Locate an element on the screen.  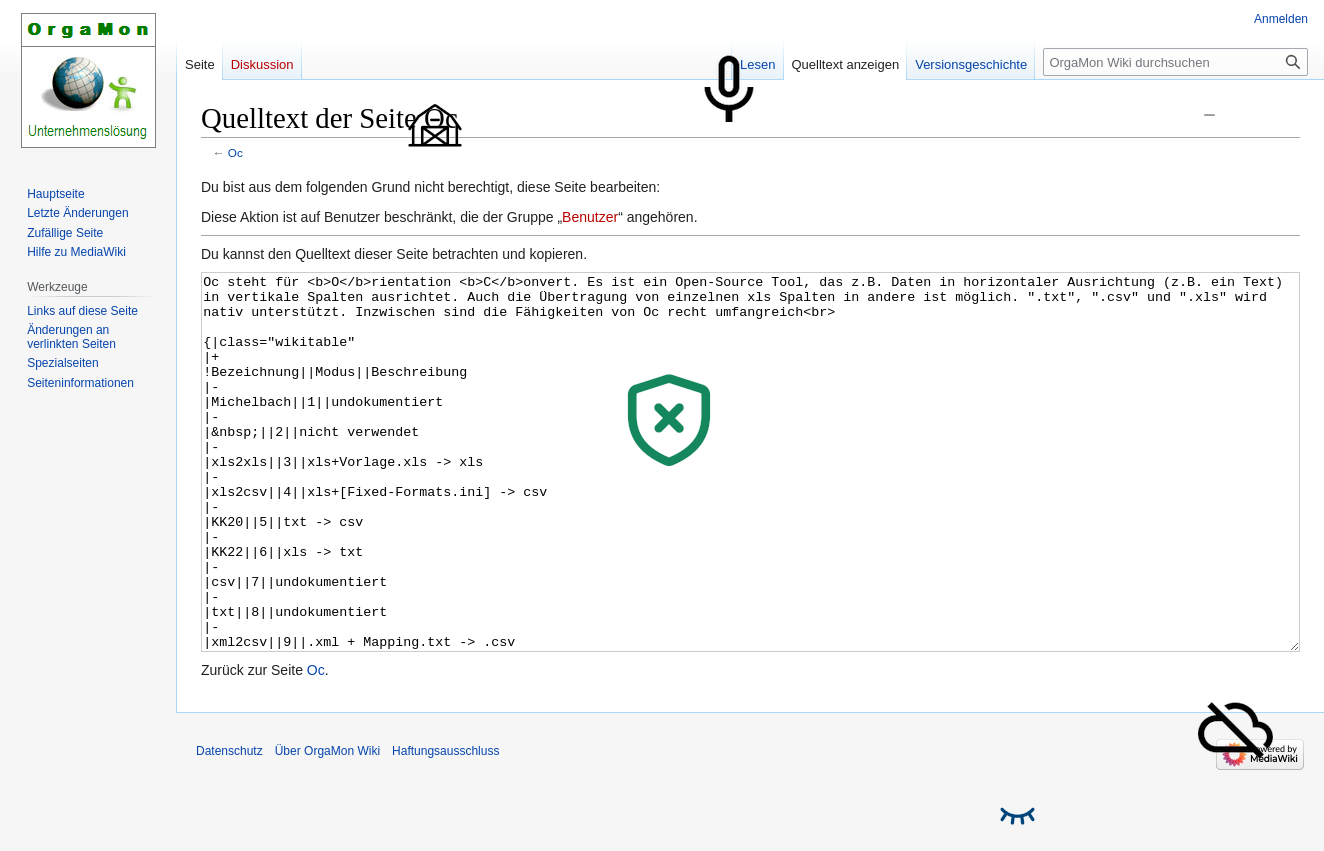
hide password or sensitive content is located at coordinates (1017, 814).